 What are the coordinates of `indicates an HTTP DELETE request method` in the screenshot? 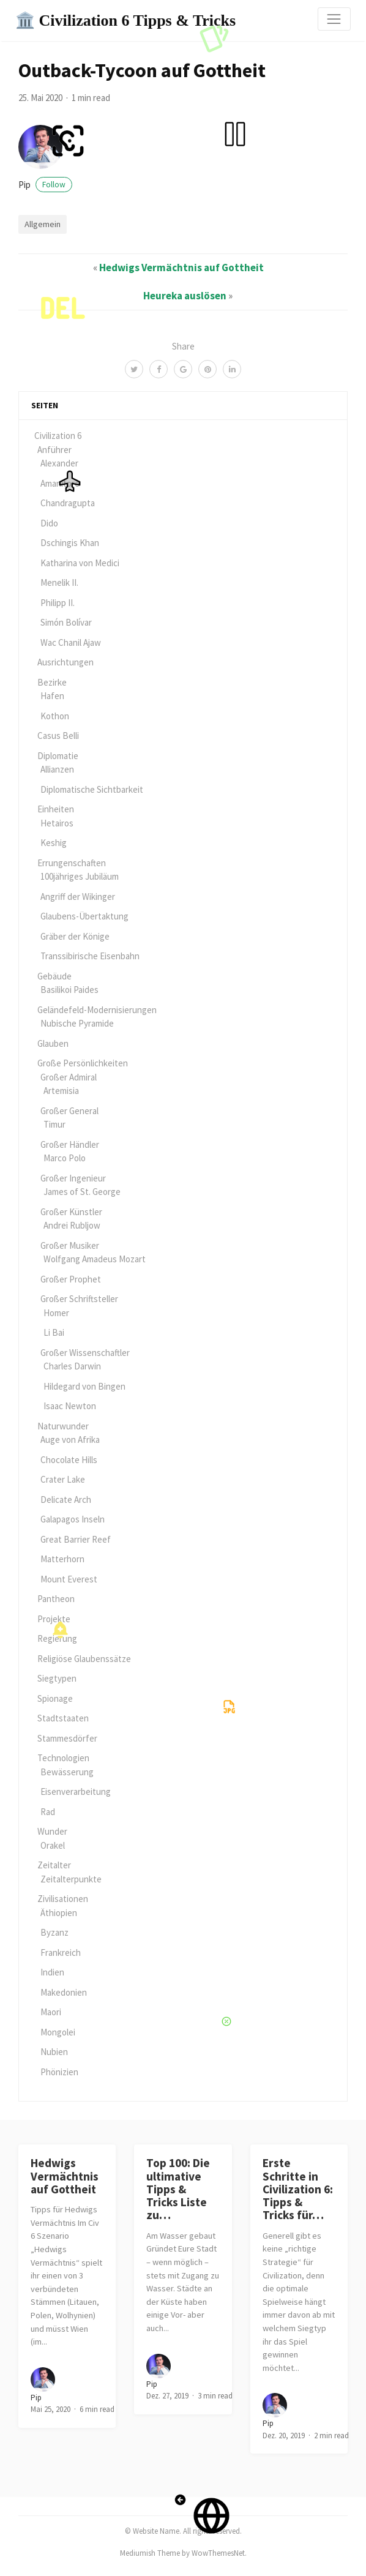 It's located at (63, 308).